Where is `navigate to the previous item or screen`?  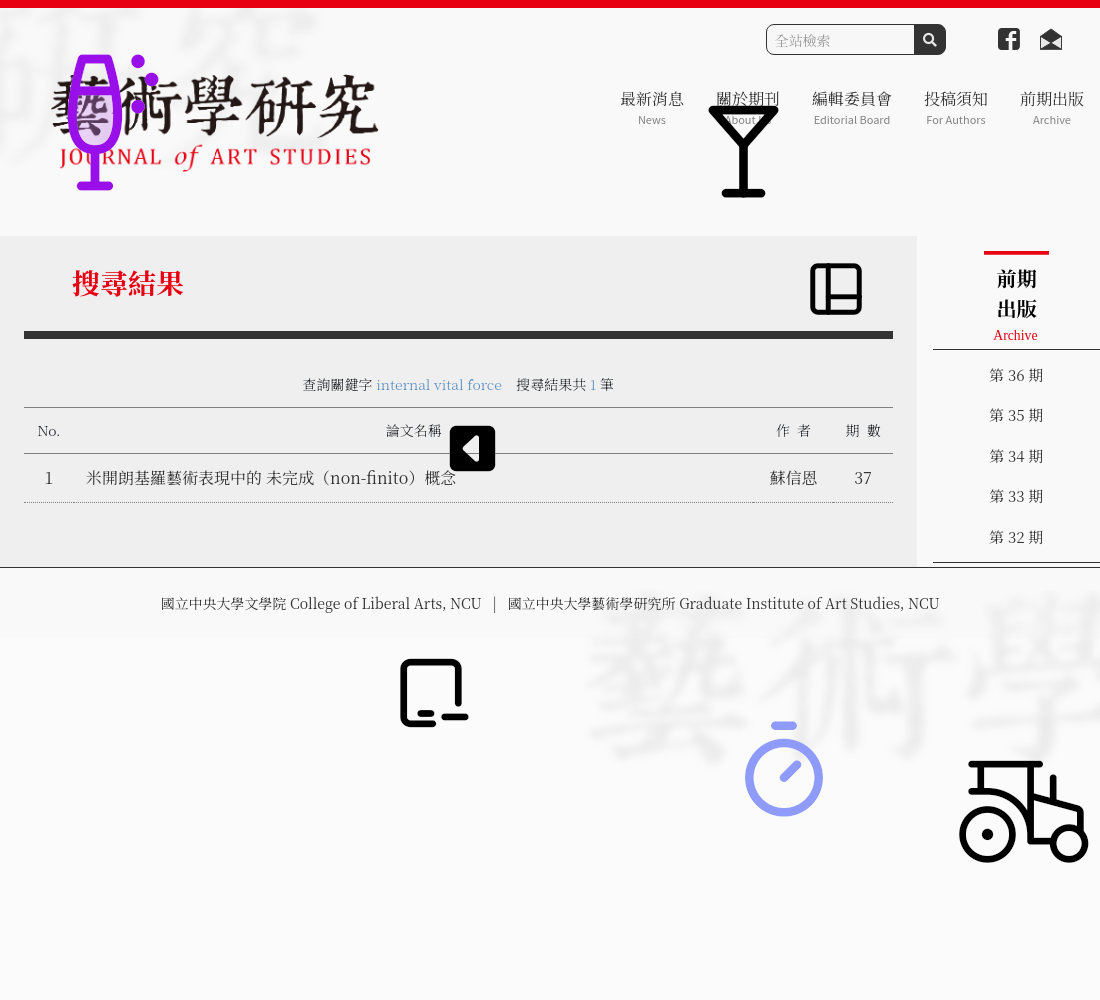
navigate to the previous item or screen is located at coordinates (472, 448).